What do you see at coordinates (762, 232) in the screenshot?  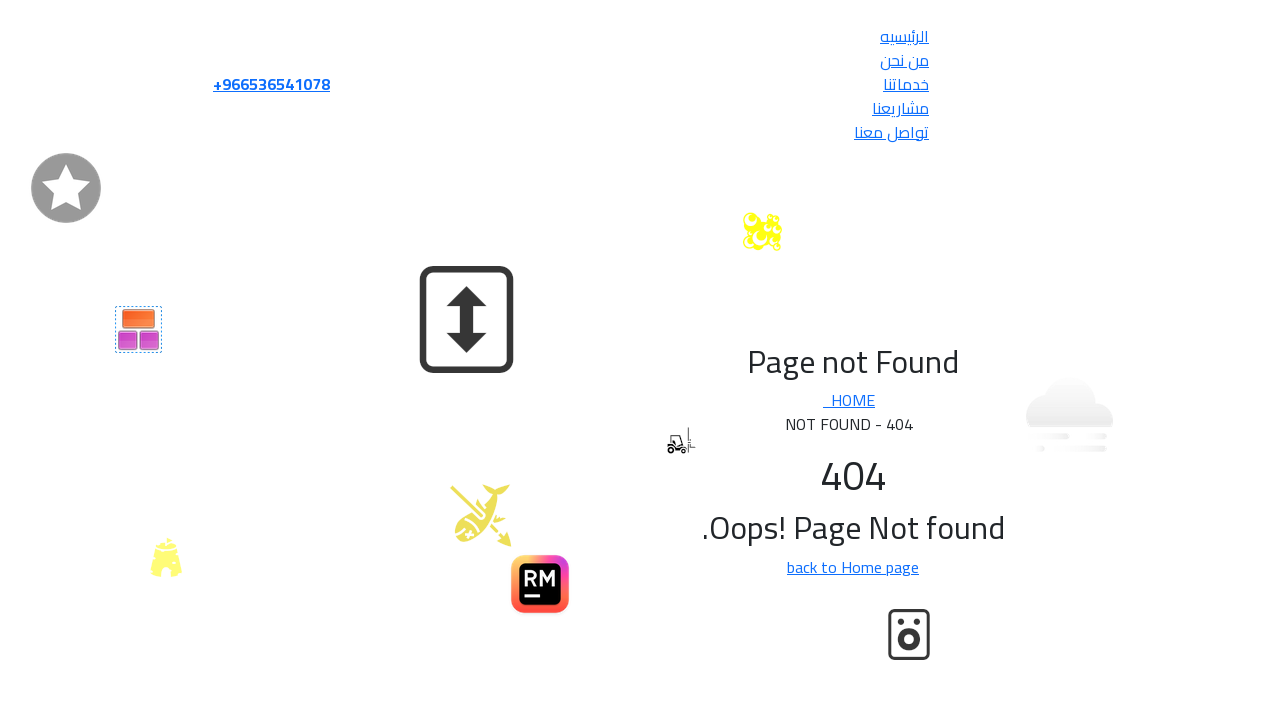 I see `indicates foam or bubbles effect in game` at bounding box center [762, 232].